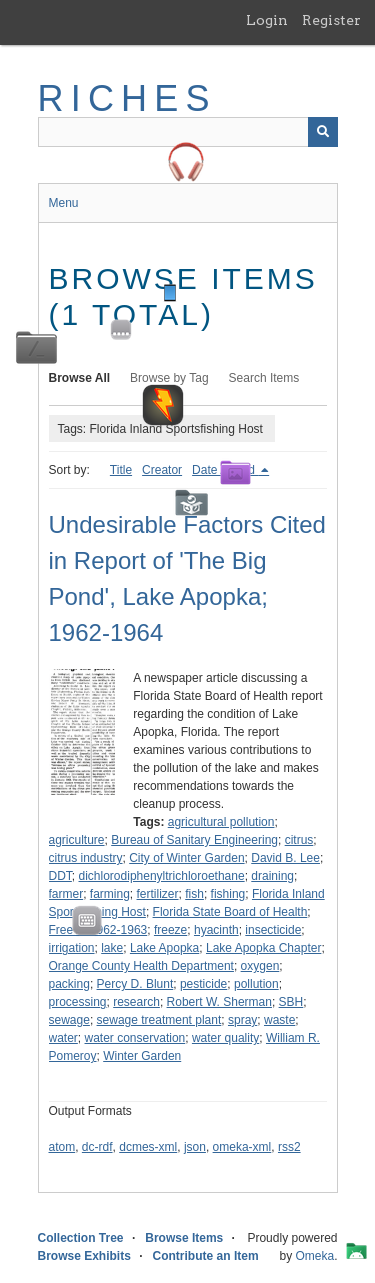 The width and height of the screenshot is (375, 1283). Describe the element at coordinates (170, 293) in the screenshot. I see `iPad with cellular connectivity` at that location.